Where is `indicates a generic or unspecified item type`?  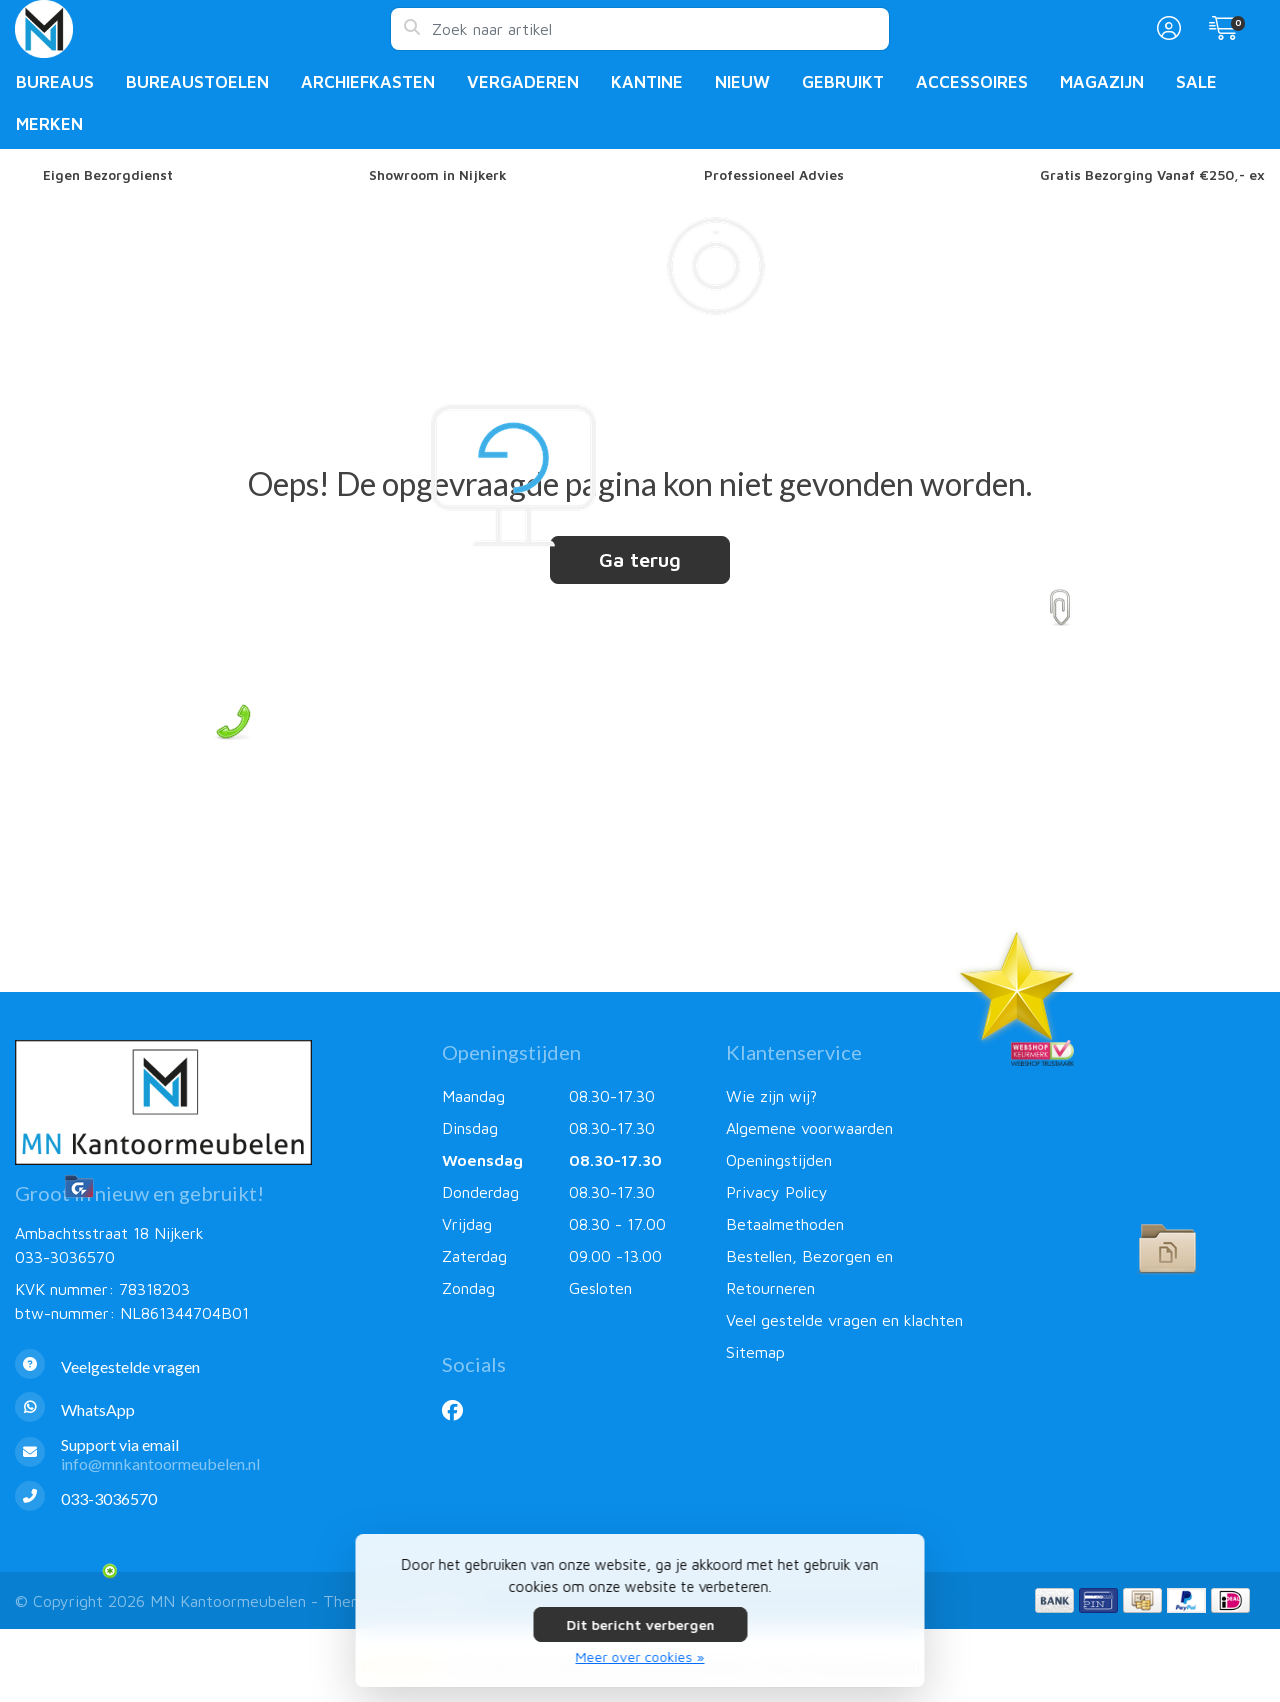 indicates a generic or unspecified item type is located at coordinates (110, 1571).